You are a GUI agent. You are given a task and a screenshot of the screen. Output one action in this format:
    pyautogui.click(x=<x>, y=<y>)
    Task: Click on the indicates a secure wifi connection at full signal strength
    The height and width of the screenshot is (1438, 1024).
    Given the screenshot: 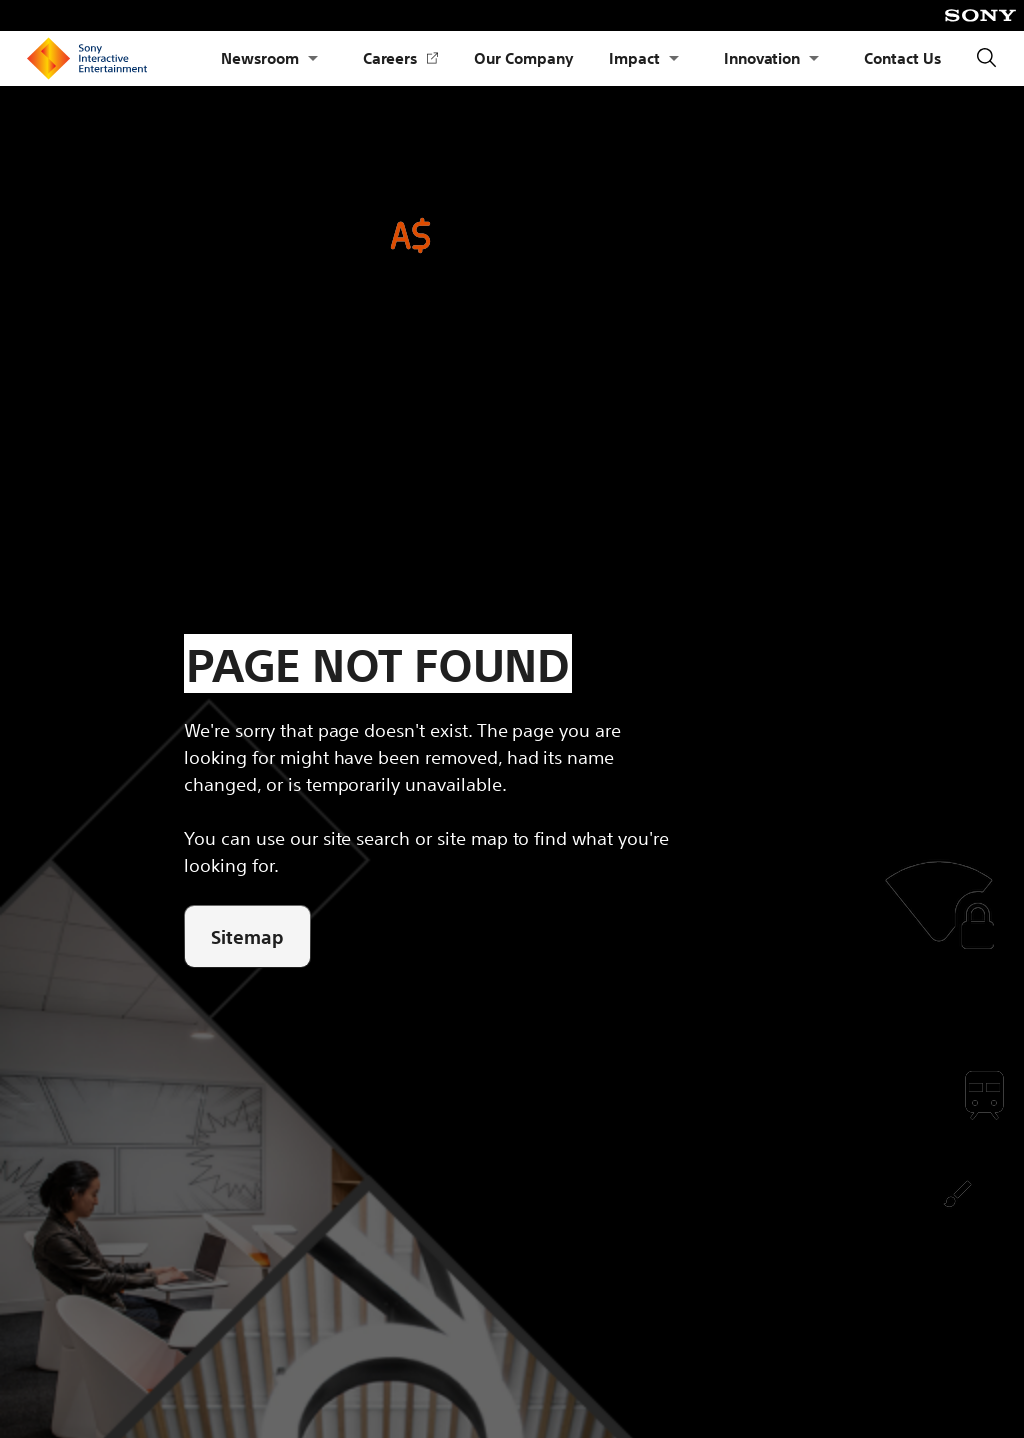 What is the action you would take?
    pyautogui.click(x=939, y=903)
    